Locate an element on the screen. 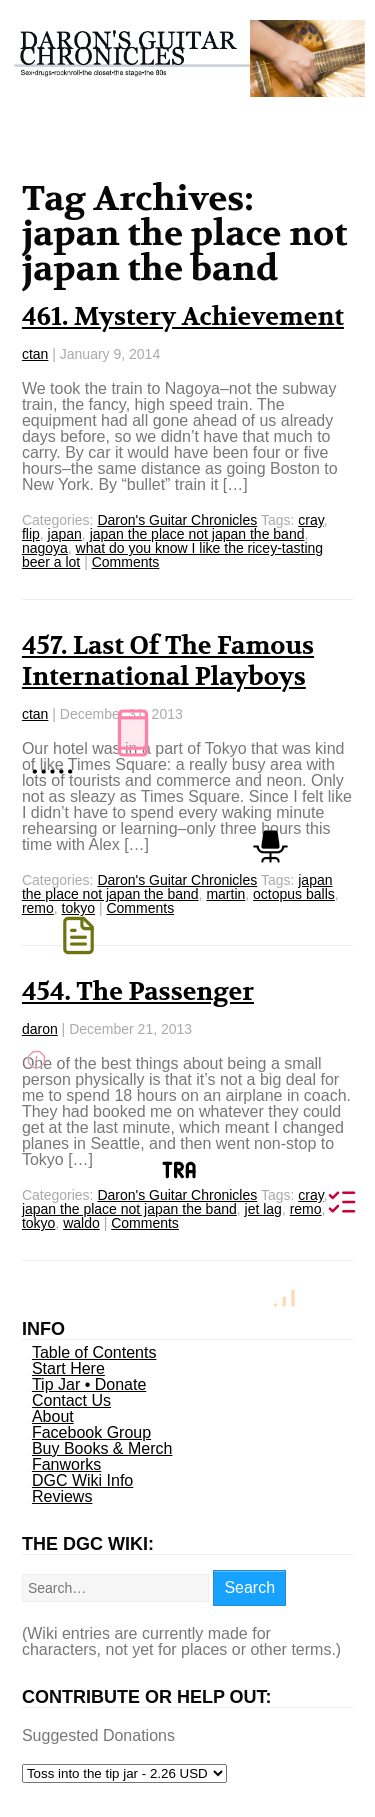 The width and height of the screenshot is (375, 1817). indicates a divider or separator between content sections is located at coordinates (52, 771).